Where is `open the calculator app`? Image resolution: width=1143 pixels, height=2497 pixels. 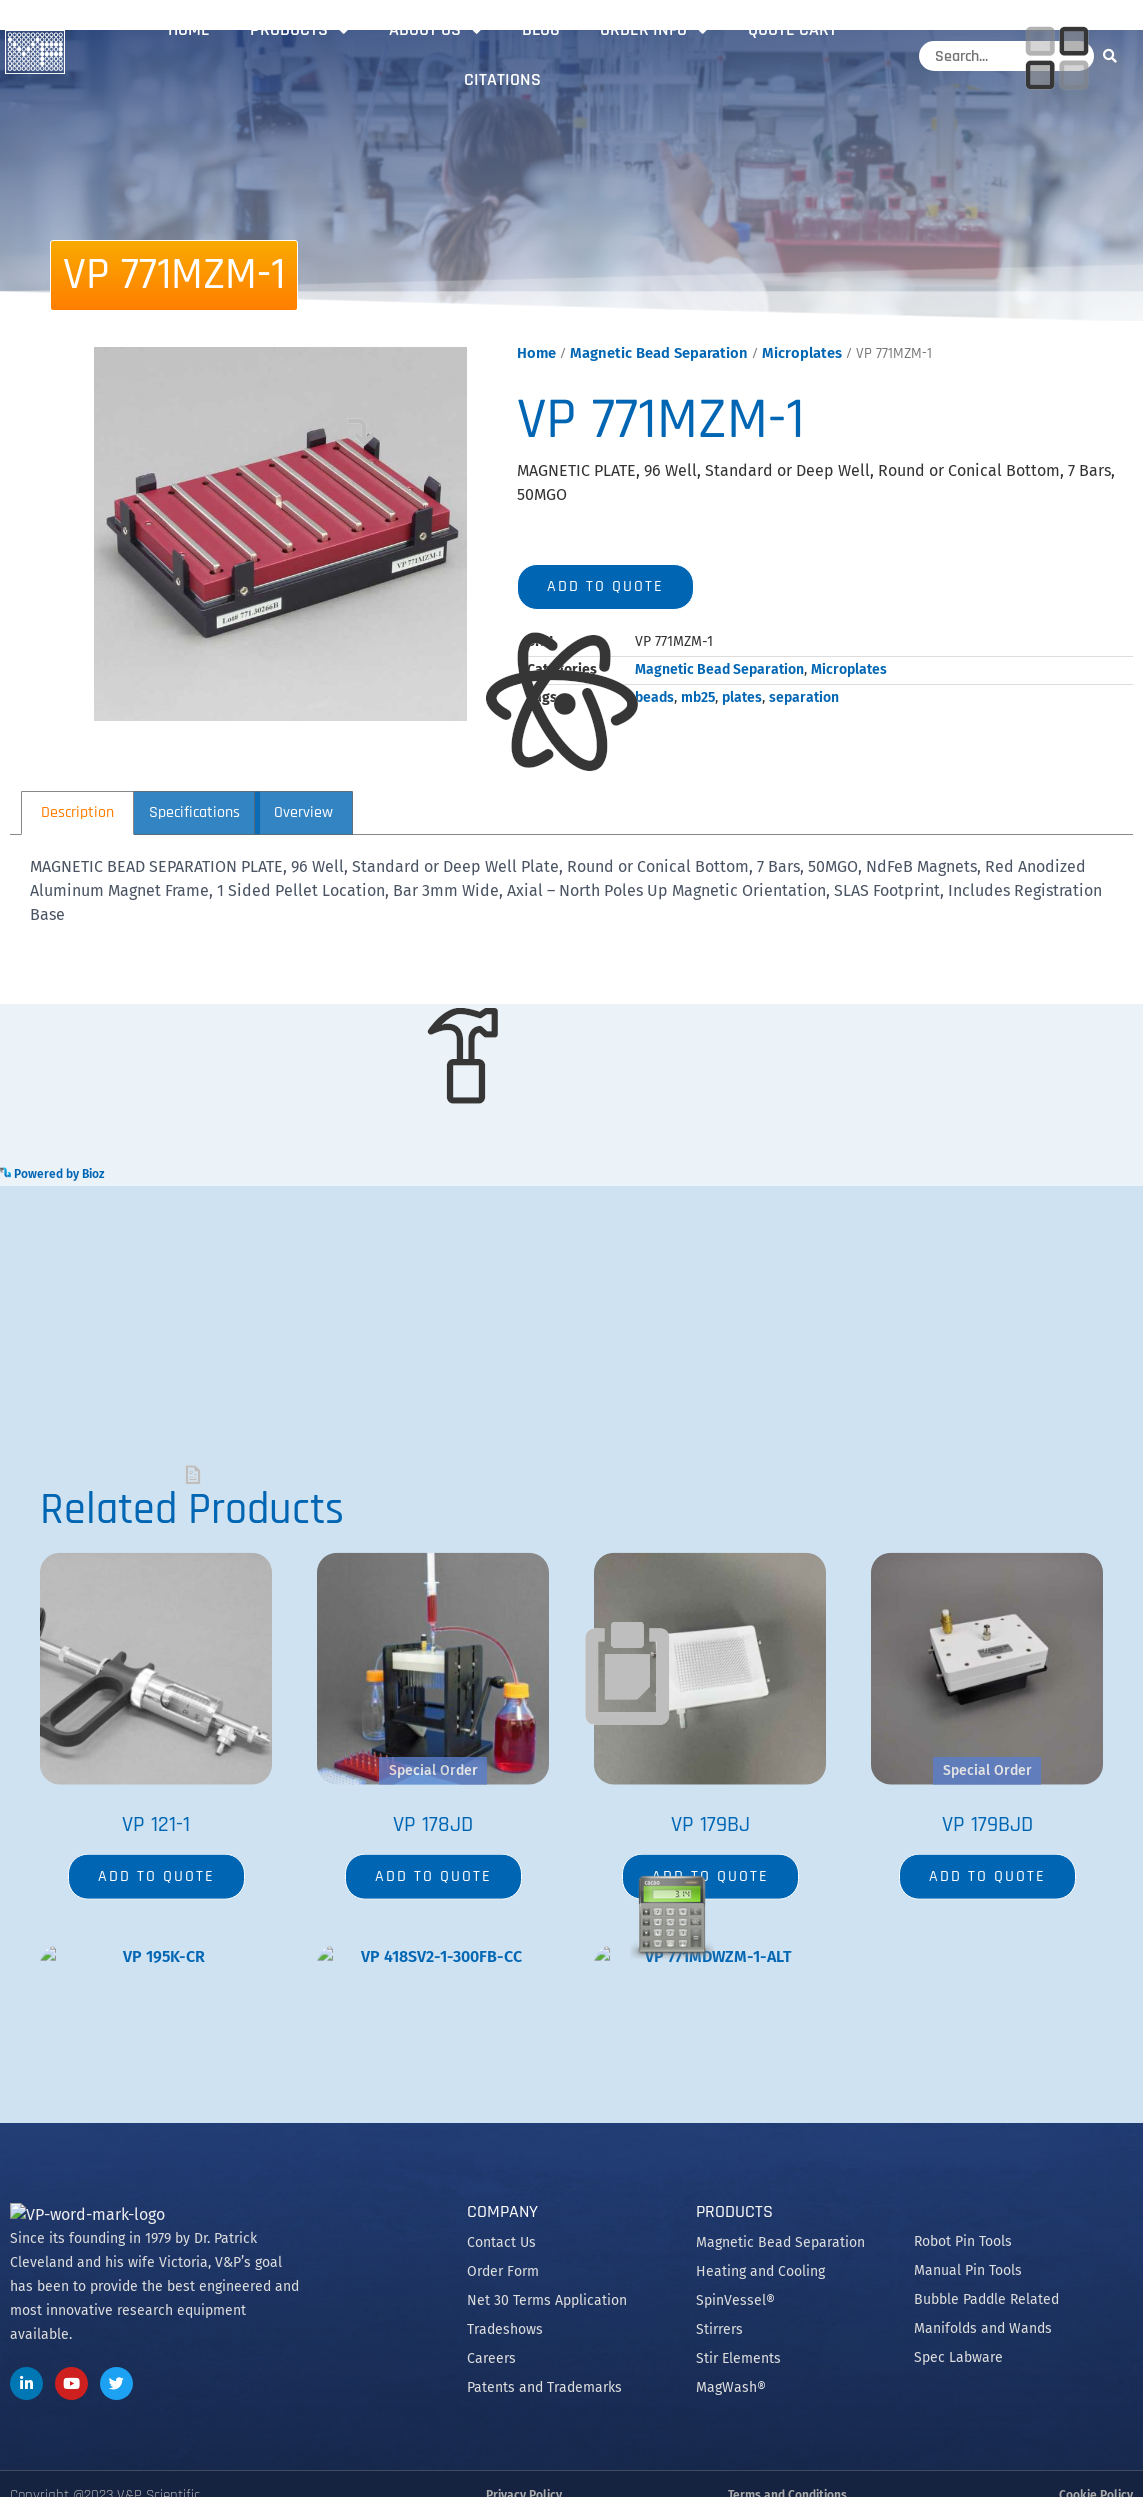
open the calculator app is located at coordinates (672, 1917).